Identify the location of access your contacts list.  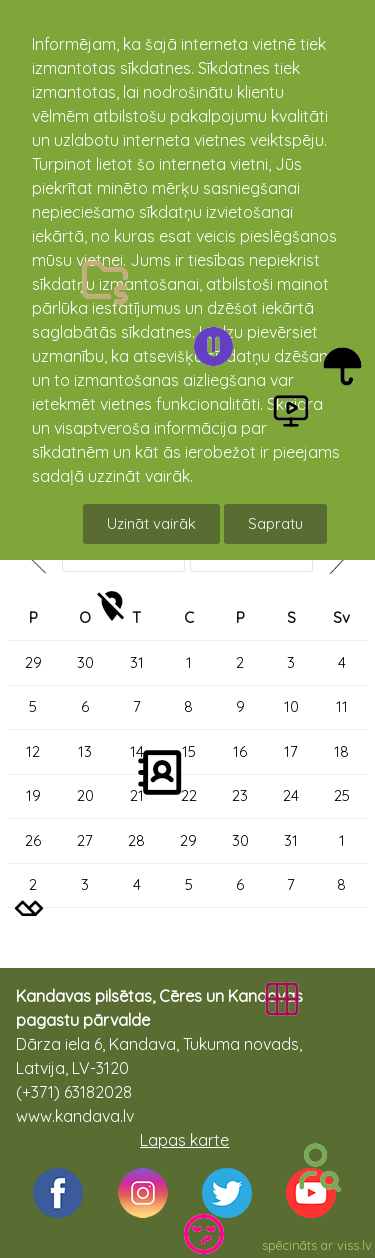
(160, 772).